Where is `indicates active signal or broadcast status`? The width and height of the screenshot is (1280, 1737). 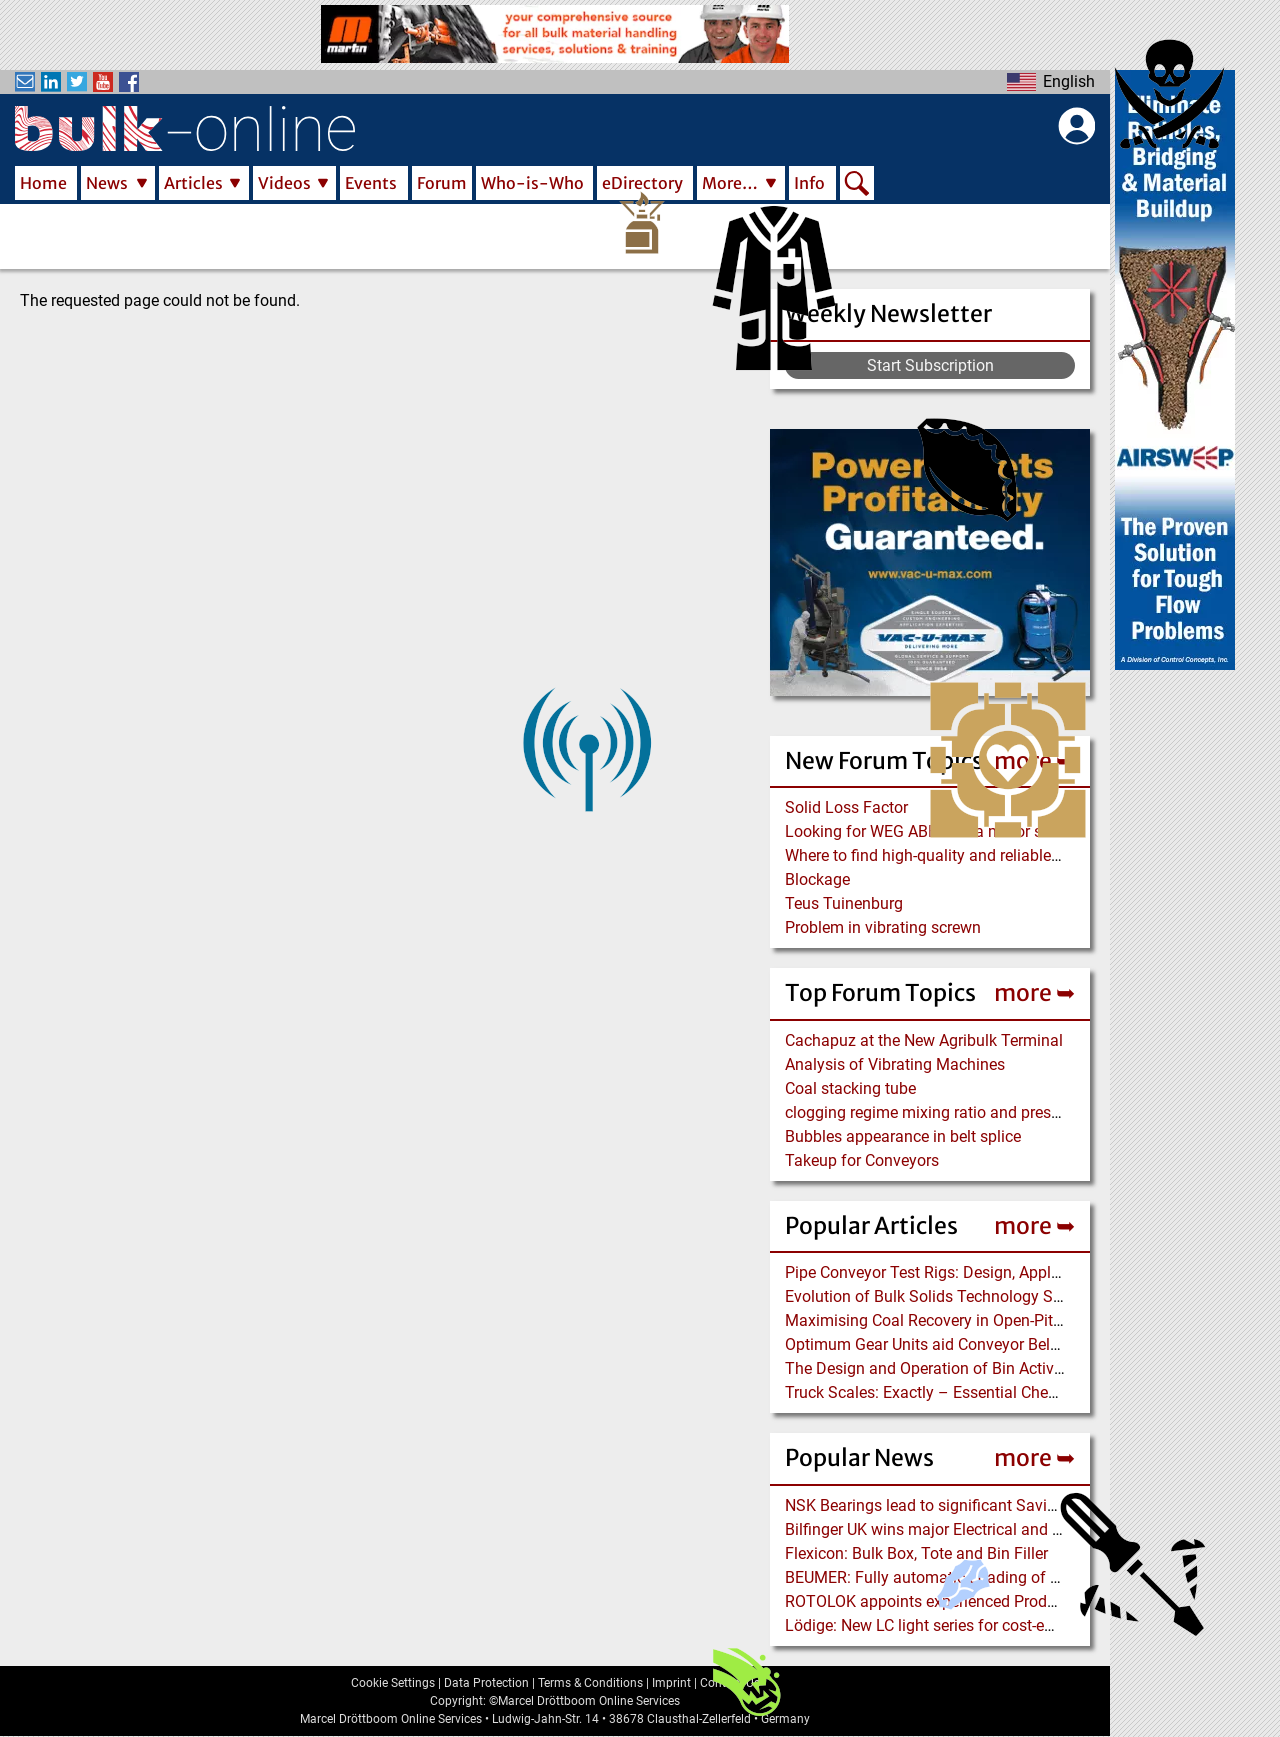 indicates active signal or broadcast status is located at coordinates (587, 746).